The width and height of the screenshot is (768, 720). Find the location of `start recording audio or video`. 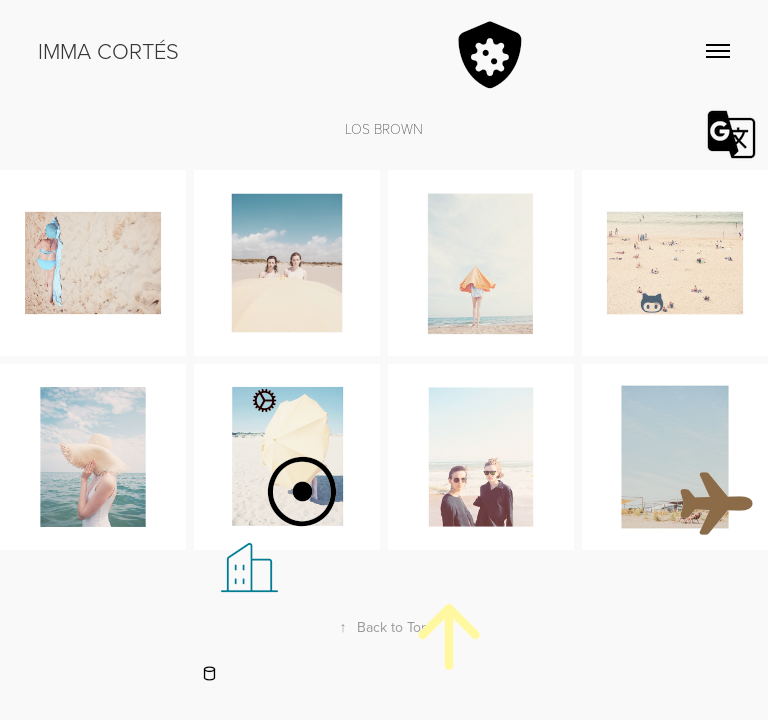

start recording audio or video is located at coordinates (302, 491).